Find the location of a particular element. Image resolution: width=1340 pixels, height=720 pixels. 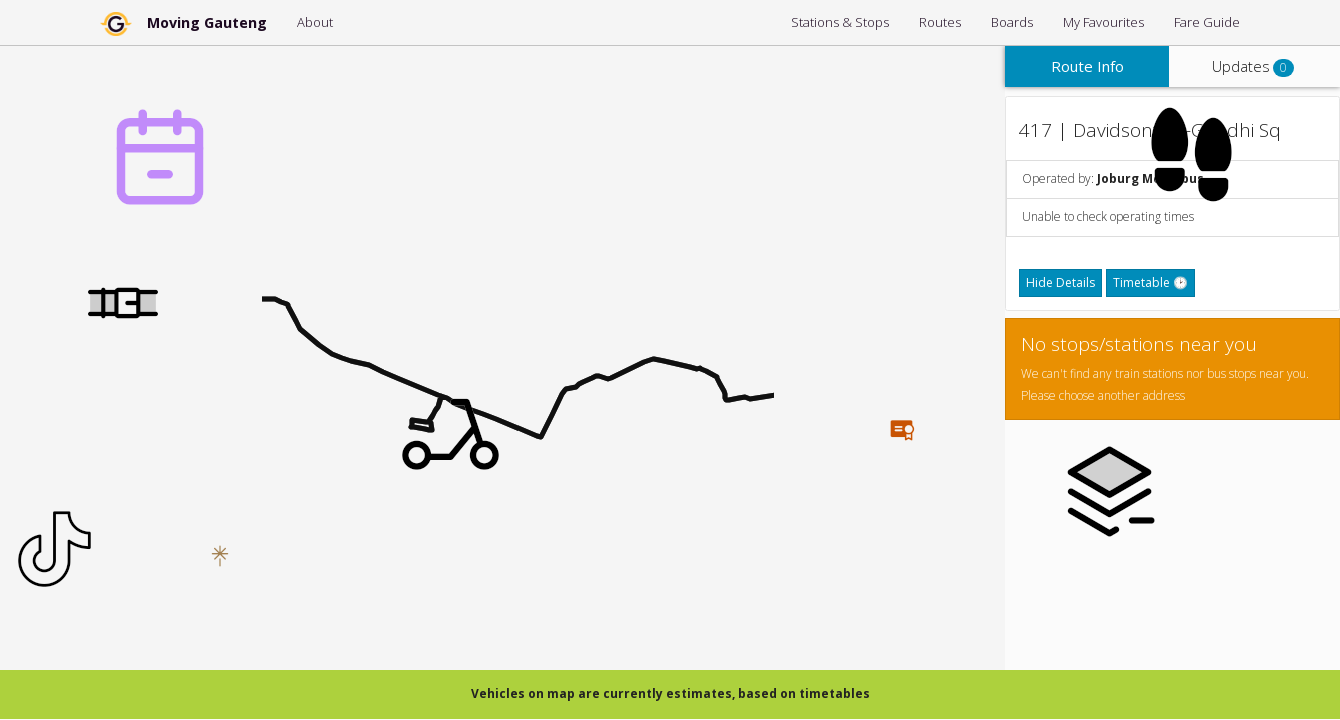

select scooter as transportation mode is located at coordinates (450, 437).